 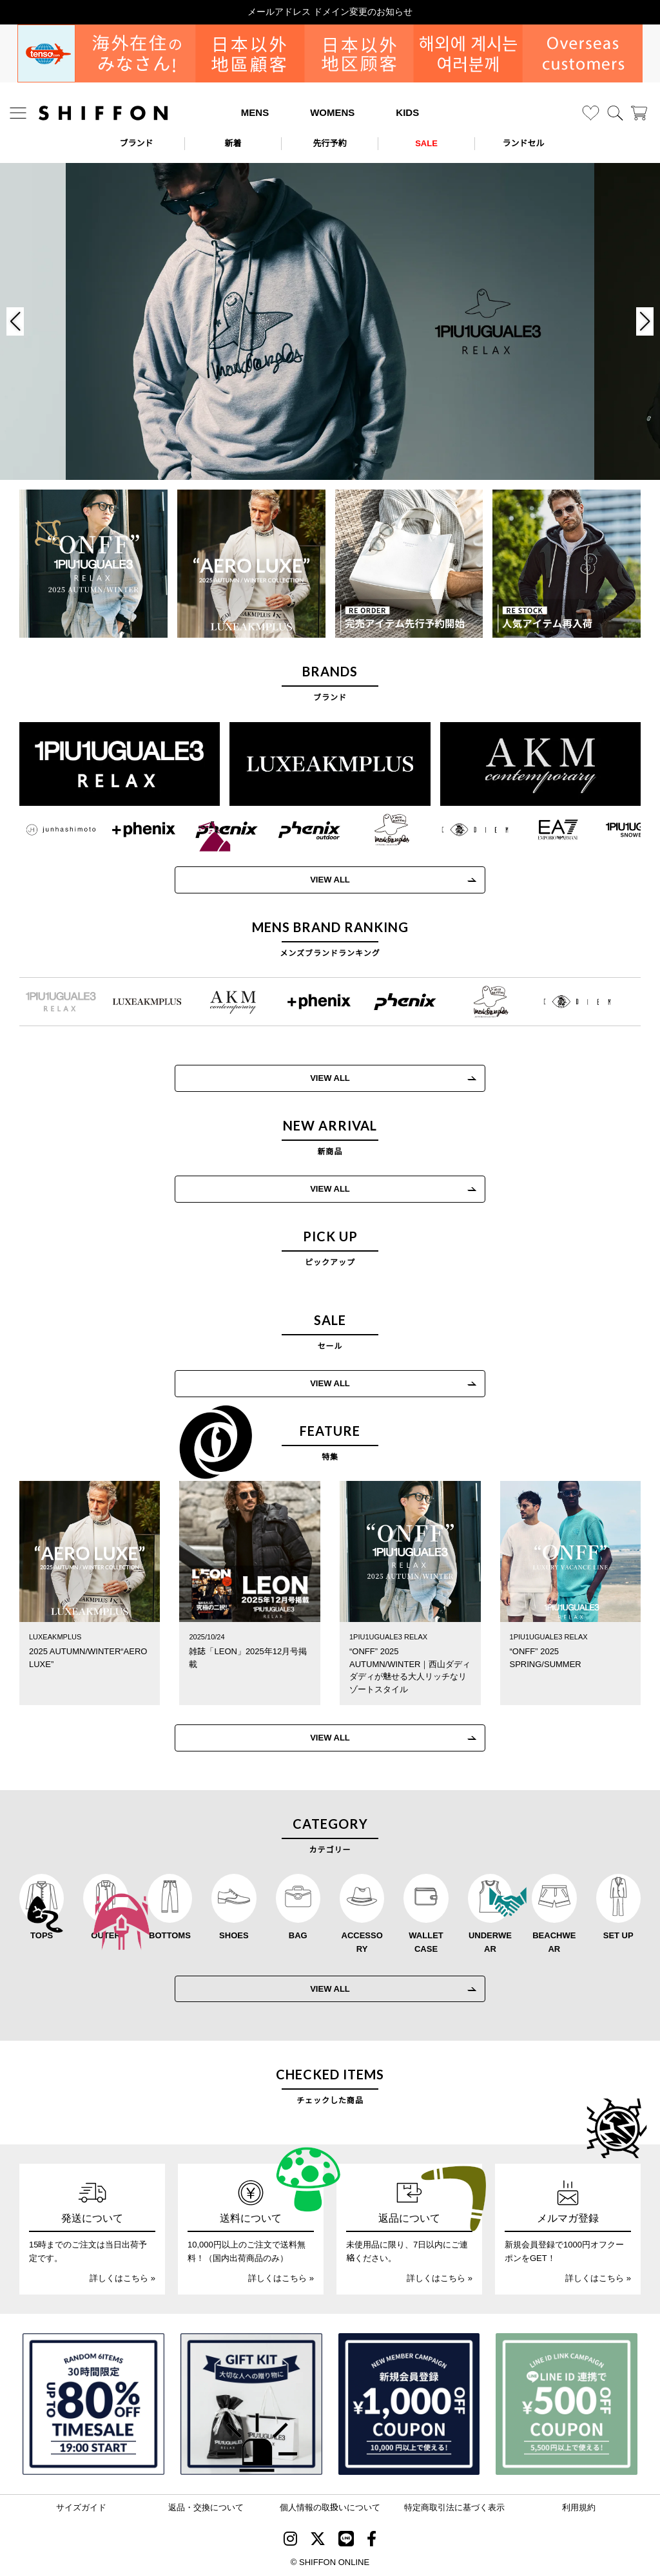 I want to click on select interceptor ship class, so click(x=121, y=1922).